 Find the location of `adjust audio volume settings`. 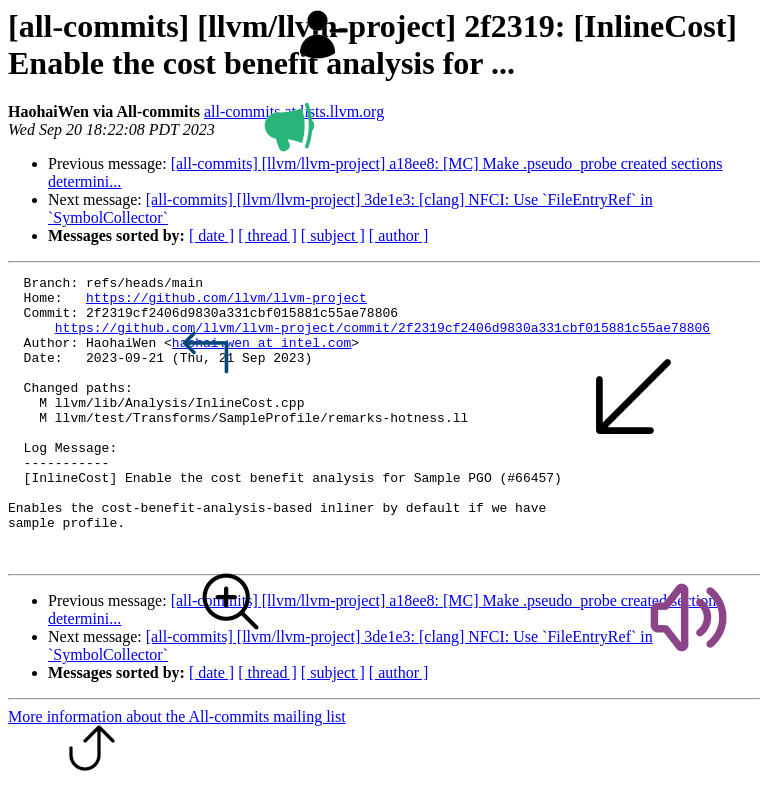

adjust audio volume settings is located at coordinates (688, 617).